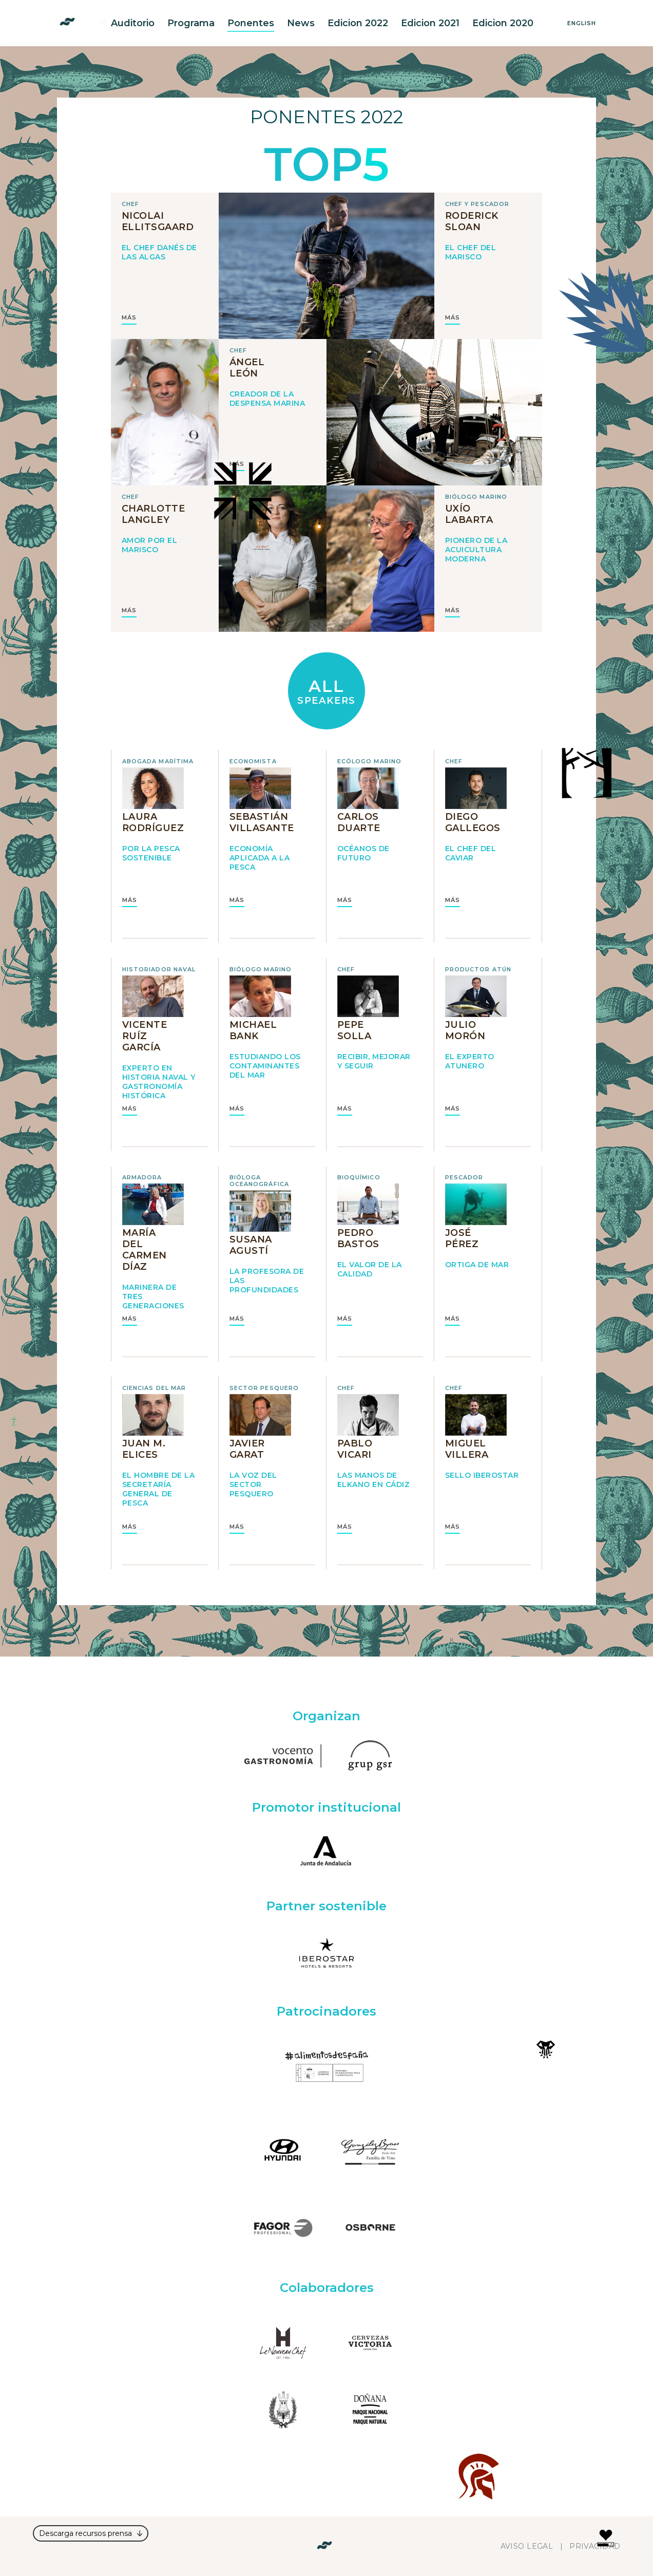  I want to click on indicates a cemetery or graveyard location, so click(13, 1421).